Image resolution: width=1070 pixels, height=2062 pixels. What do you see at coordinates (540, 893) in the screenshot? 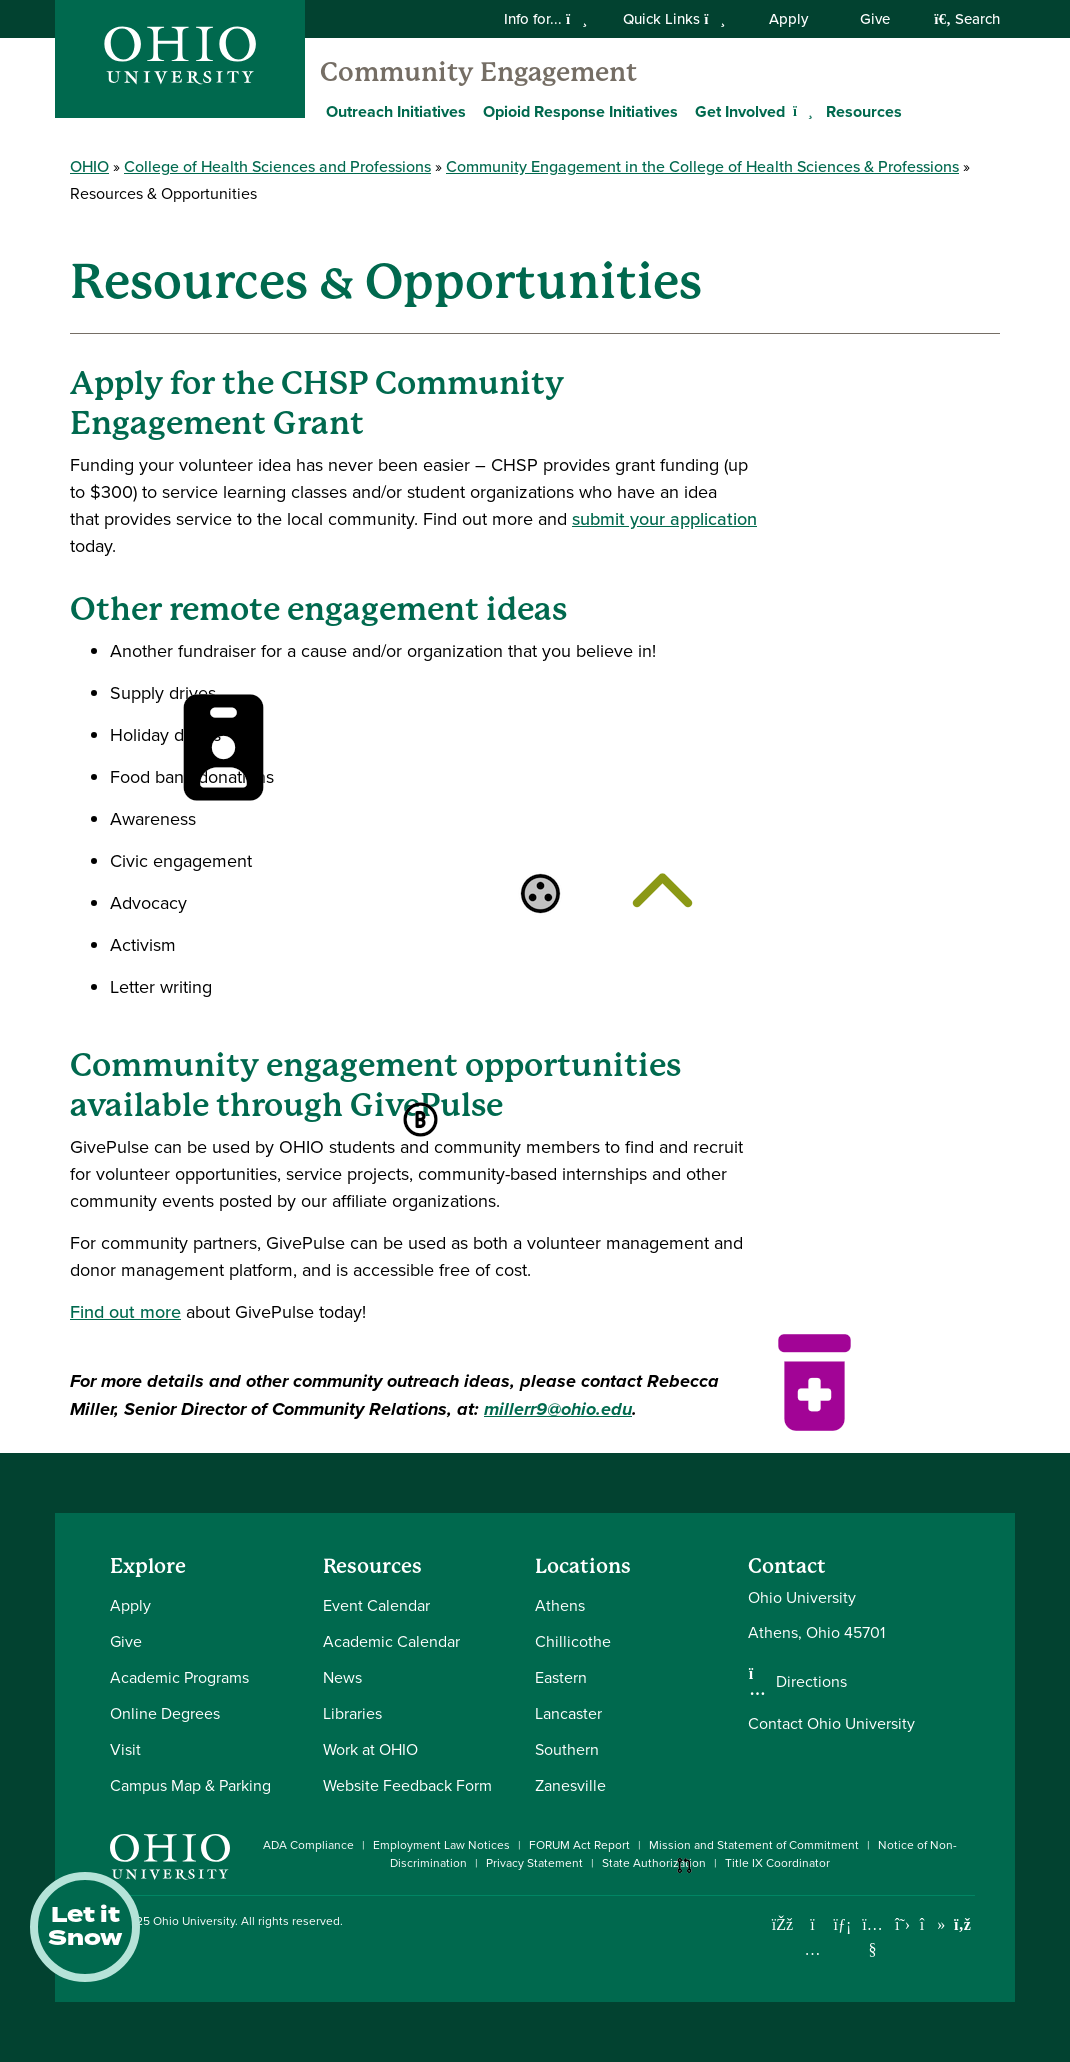
I see `view team or group workspace` at bounding box center [540, 893].